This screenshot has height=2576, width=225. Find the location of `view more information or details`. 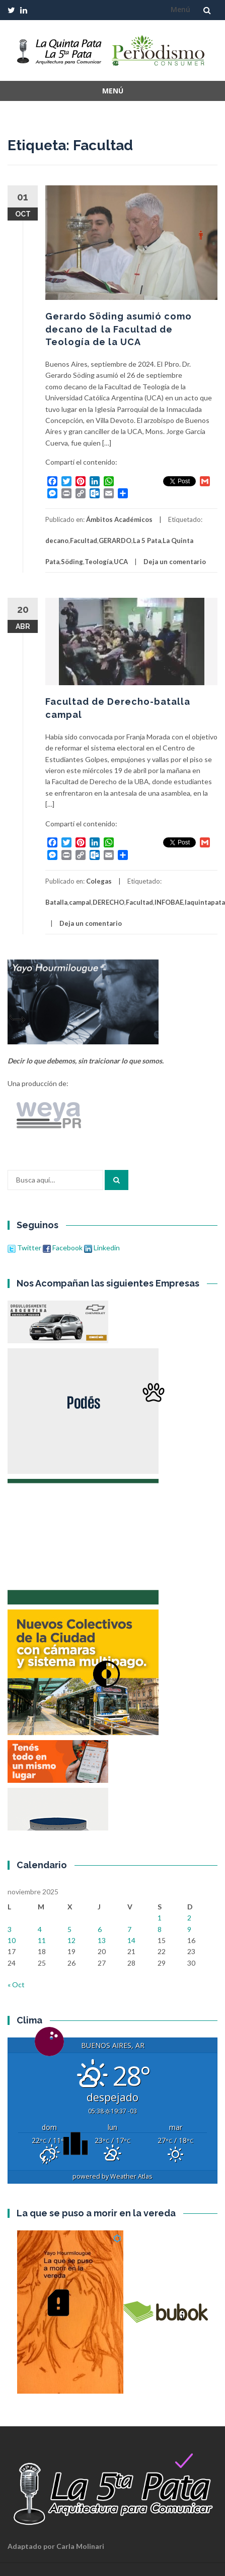

view more information or details is located at coordinates (182, 2316).